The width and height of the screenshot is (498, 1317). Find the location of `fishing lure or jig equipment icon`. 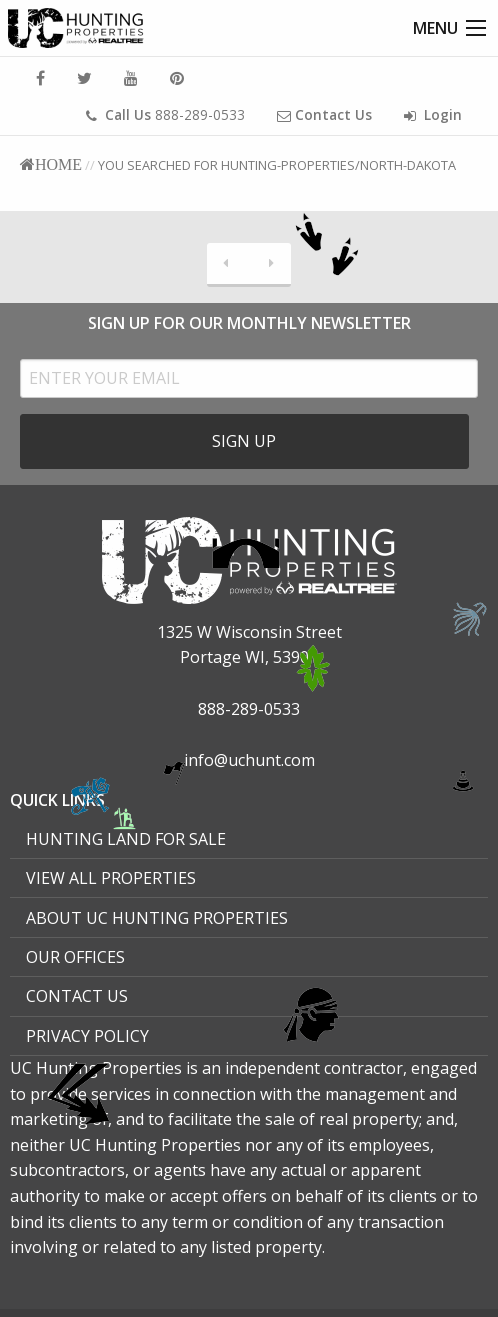

fishing lure or jig equipment icon is located at coordinates (470, 619).